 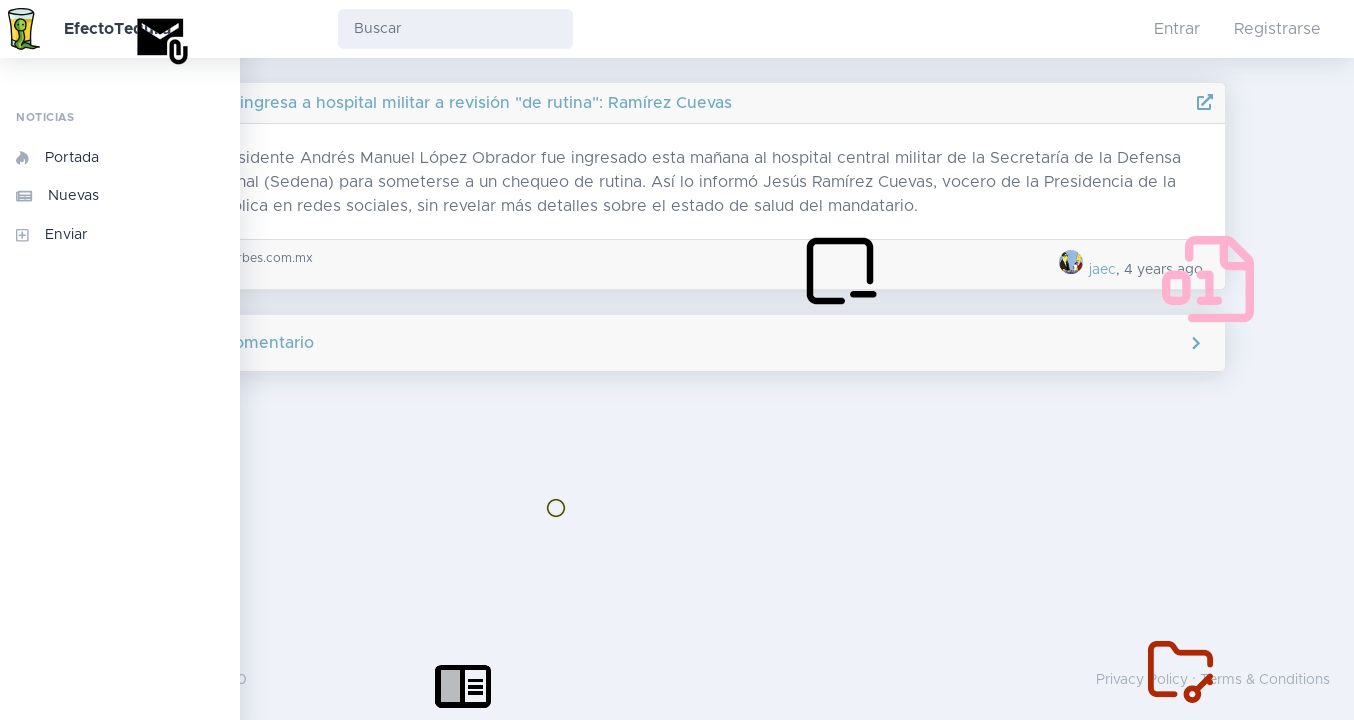 What do you see at coordinates (556, 508) in the screenshot?
I see `indicates dry clean only care instruction` at bounding box center [556, 508].